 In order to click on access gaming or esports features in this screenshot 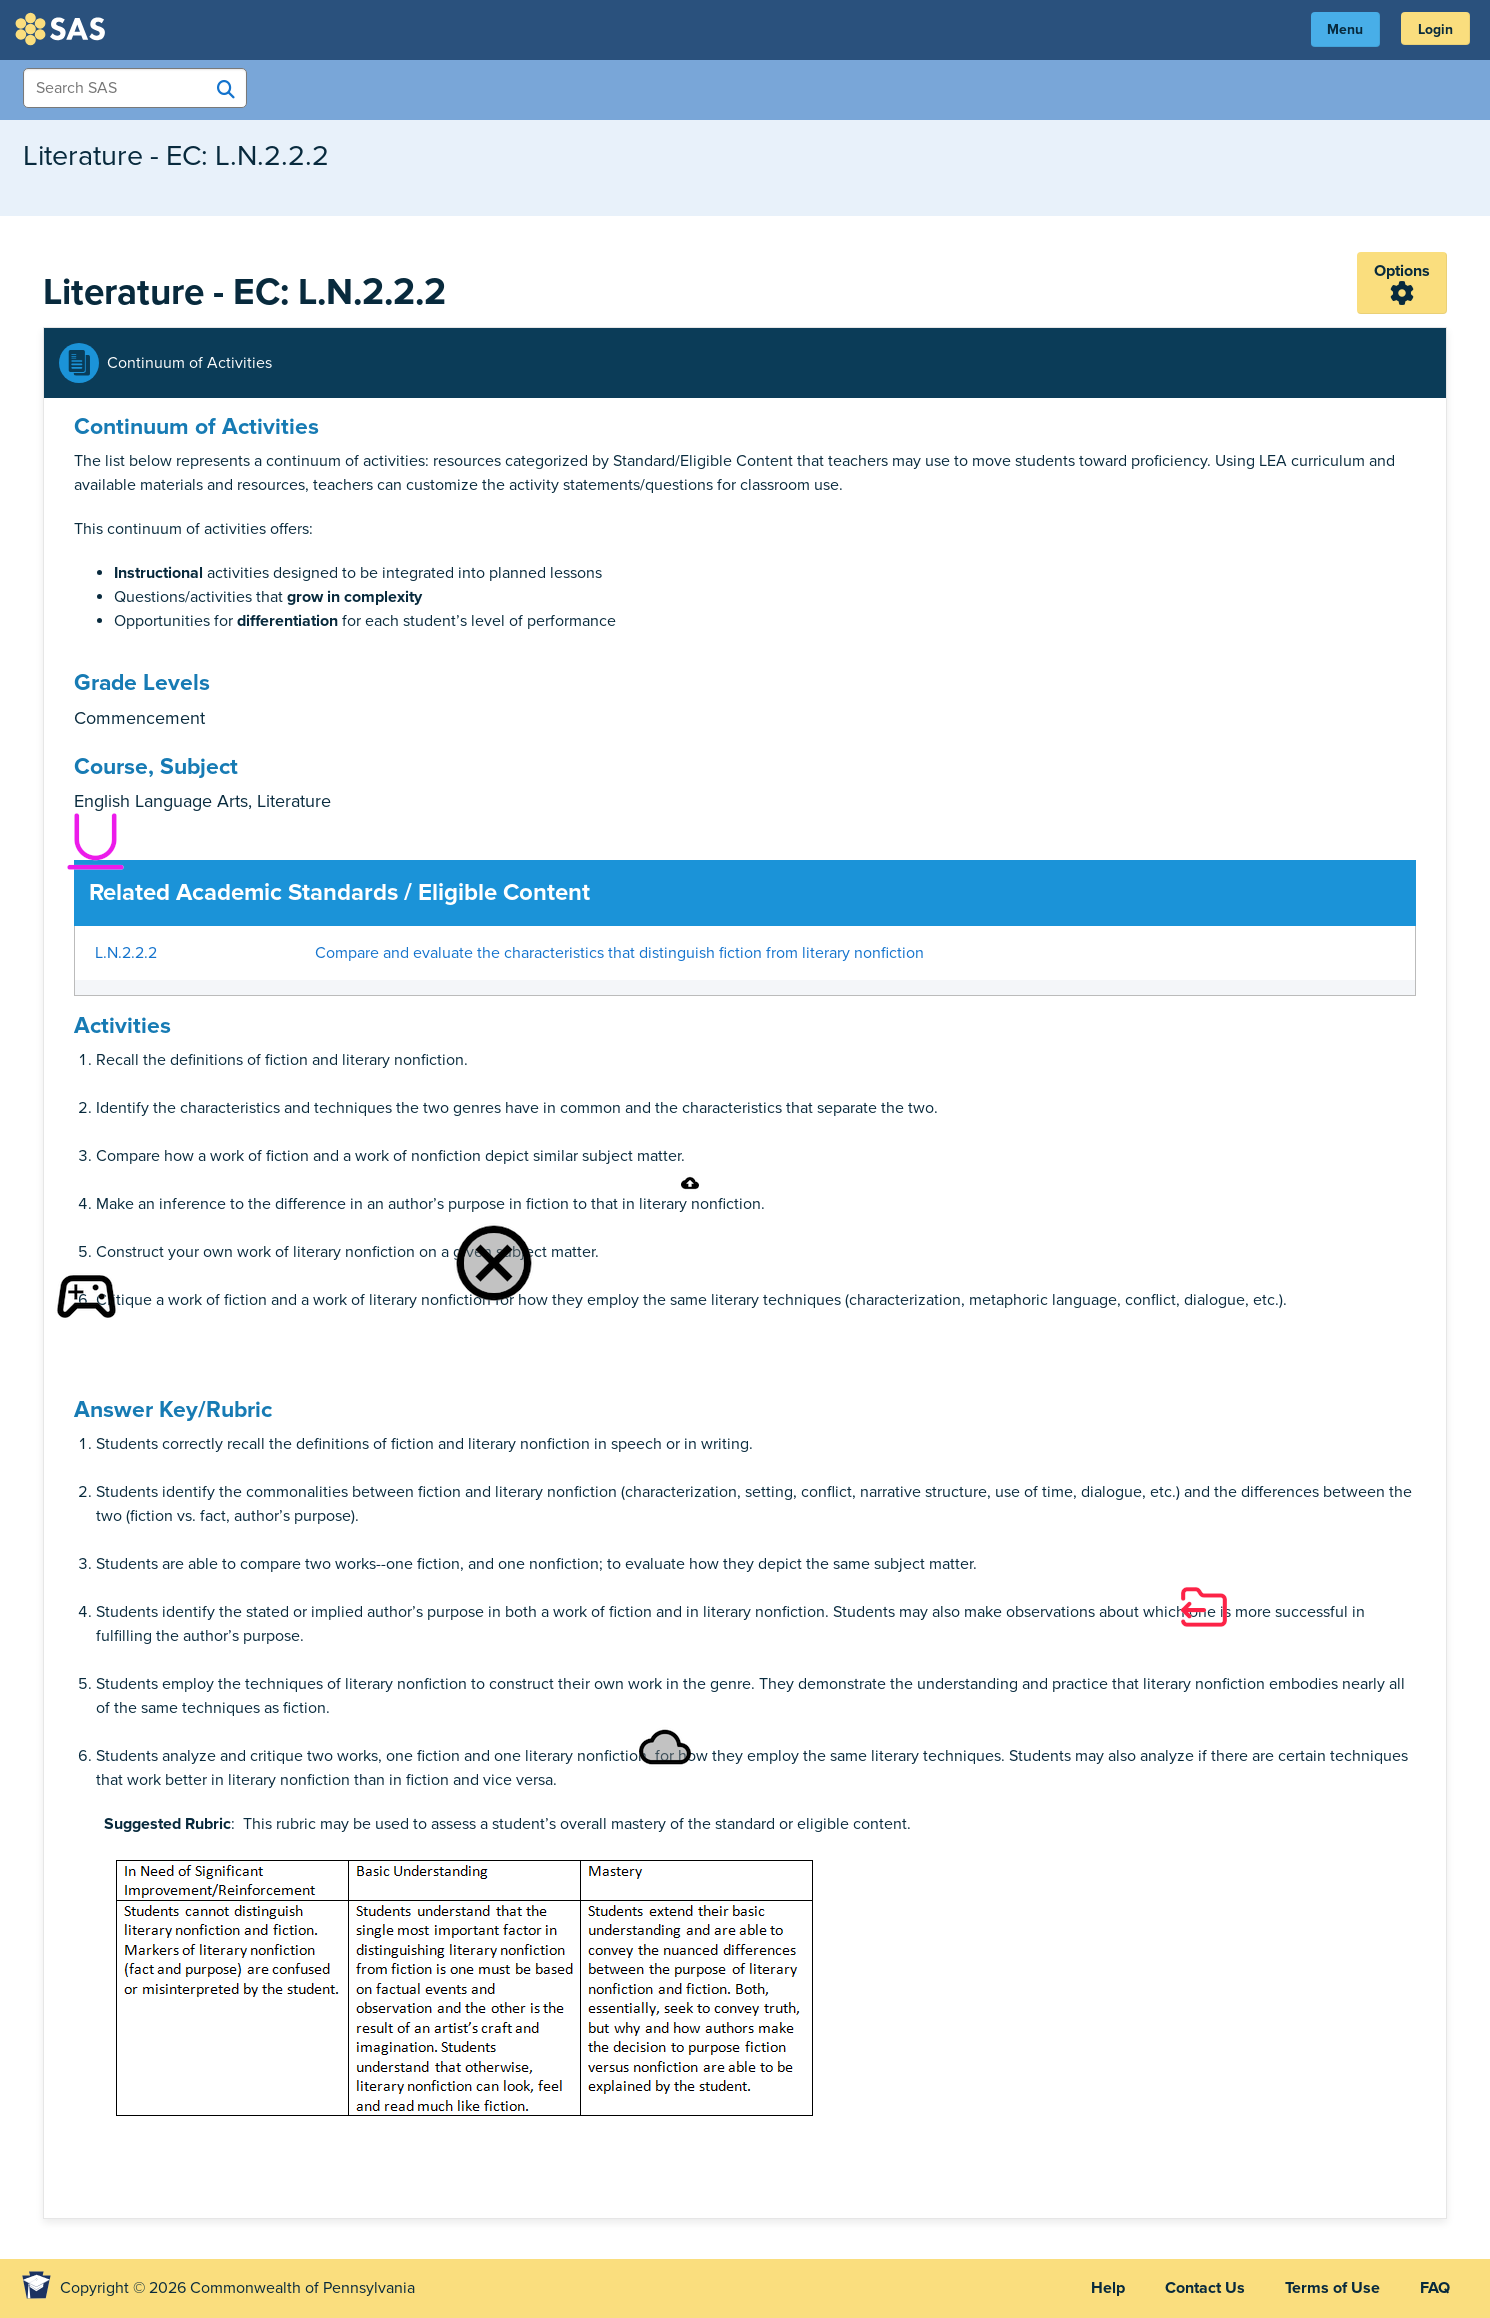, I will do `click(86, 1296)`.